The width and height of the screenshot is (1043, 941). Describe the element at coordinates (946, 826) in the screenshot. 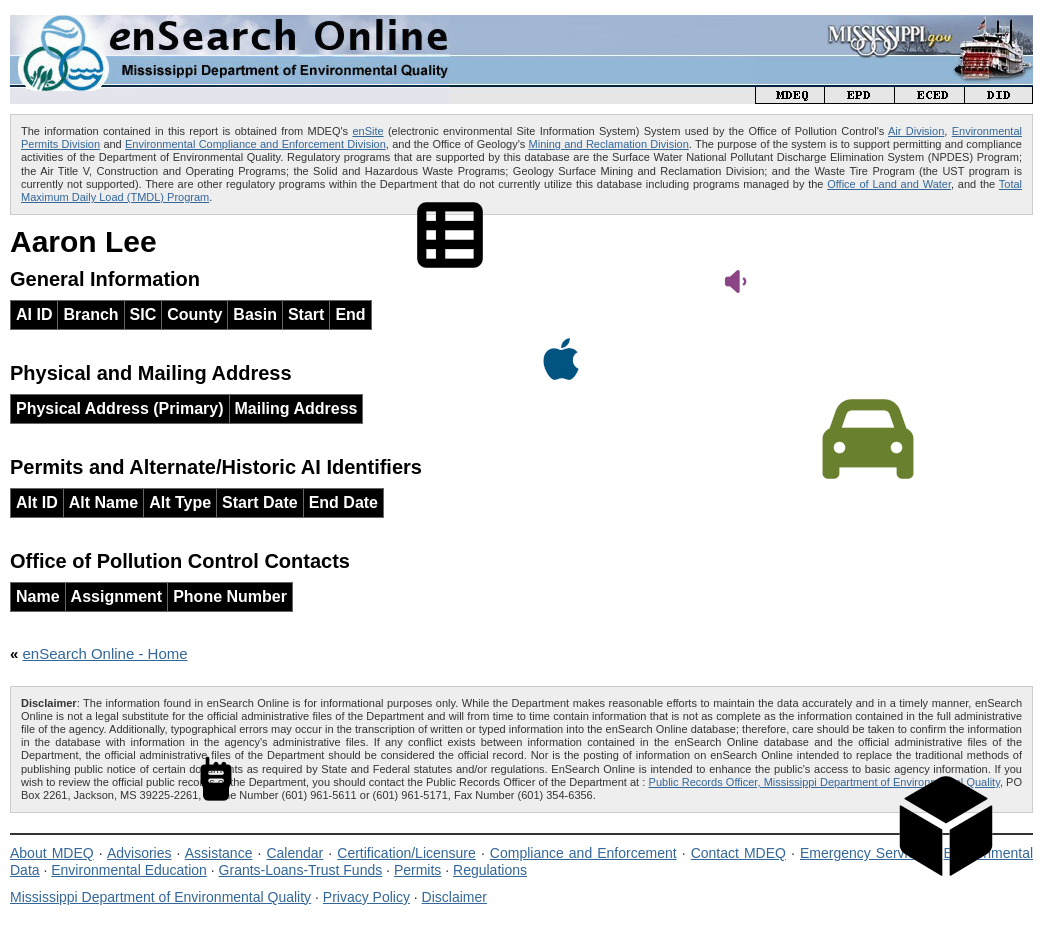

I see `view 3D model or object` at that location.